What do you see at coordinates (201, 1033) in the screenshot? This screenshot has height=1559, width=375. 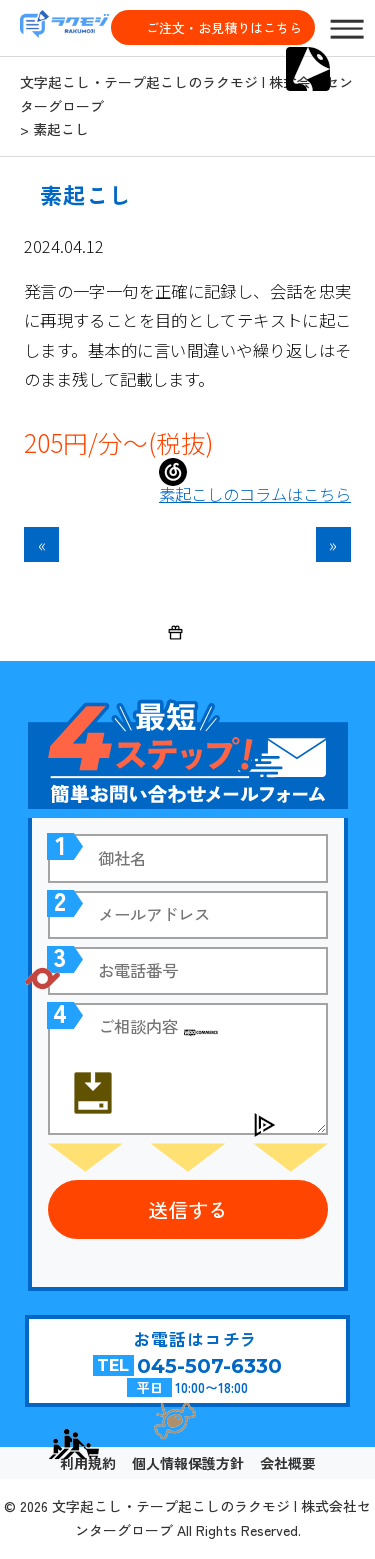 I see `access woocommerce store settings` at bounding box center [201, 1033].